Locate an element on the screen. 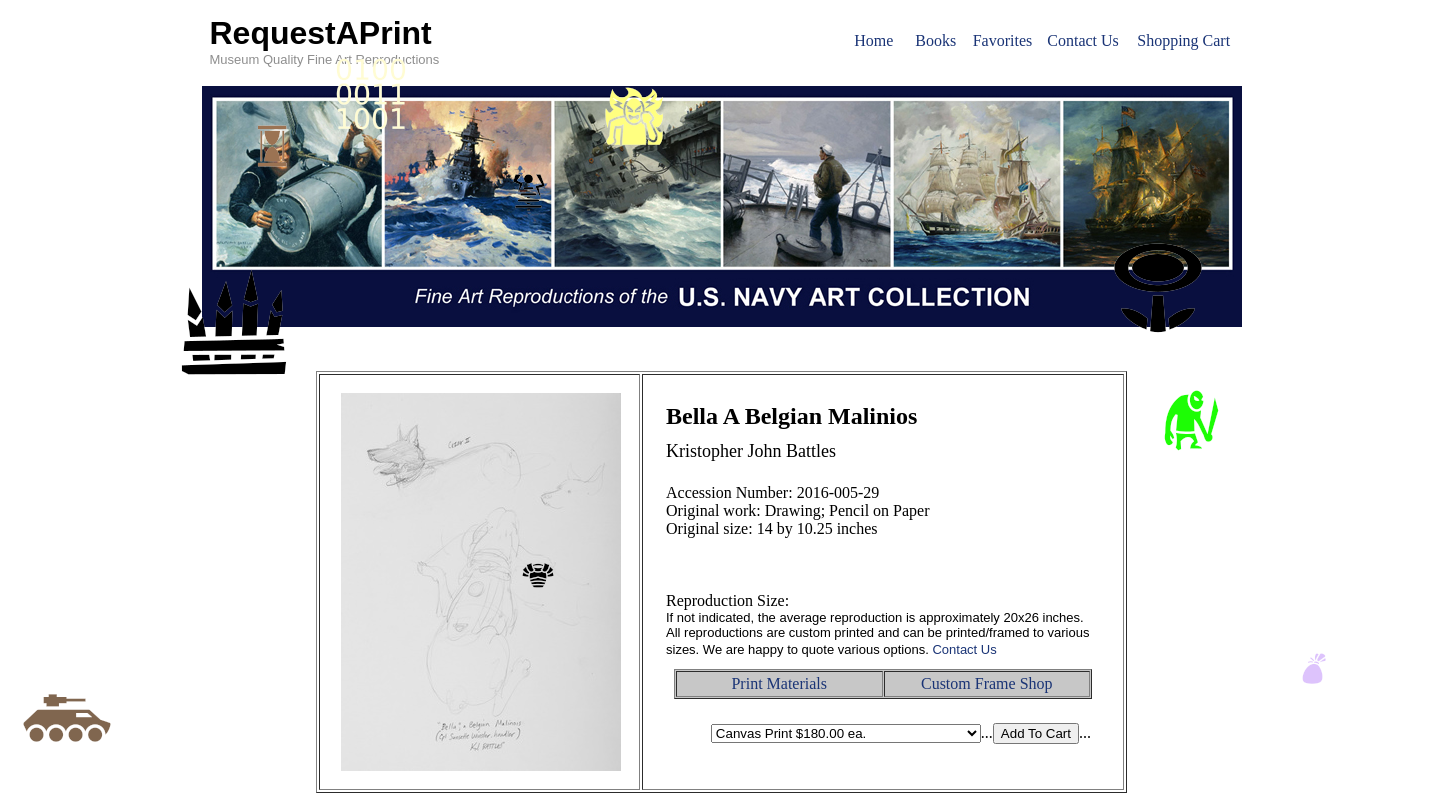 The height and width of the screenshot is (809, 1443). indicates a loading or processing state is located at coordinates (272, 146).